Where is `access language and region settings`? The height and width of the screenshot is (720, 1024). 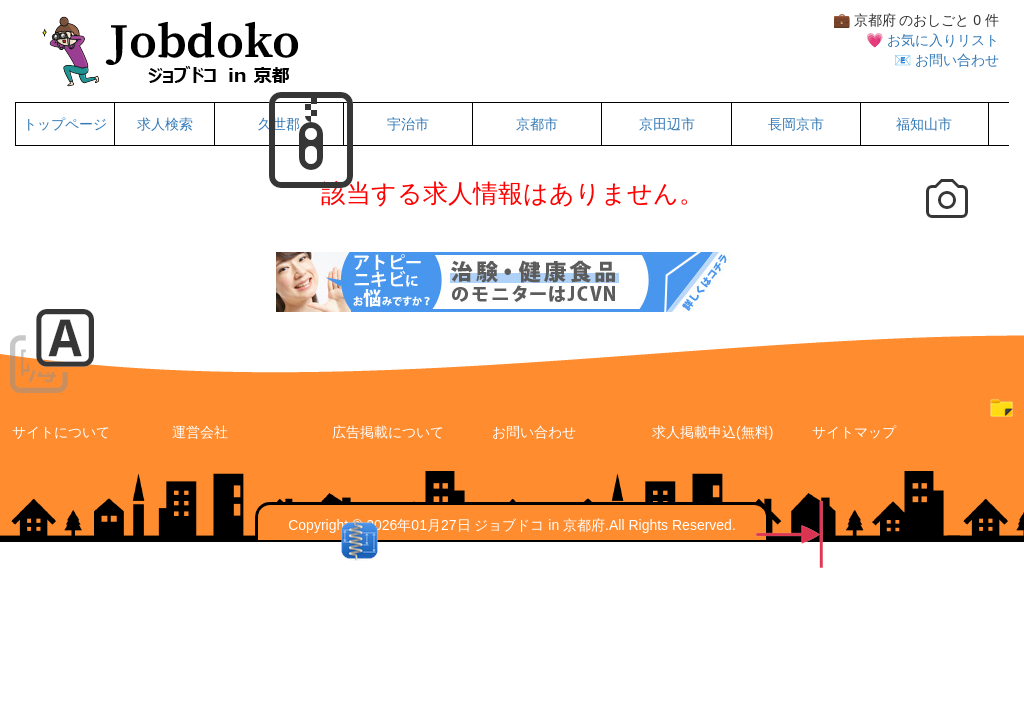
access language and region settings is located at coordinates (52, 351).